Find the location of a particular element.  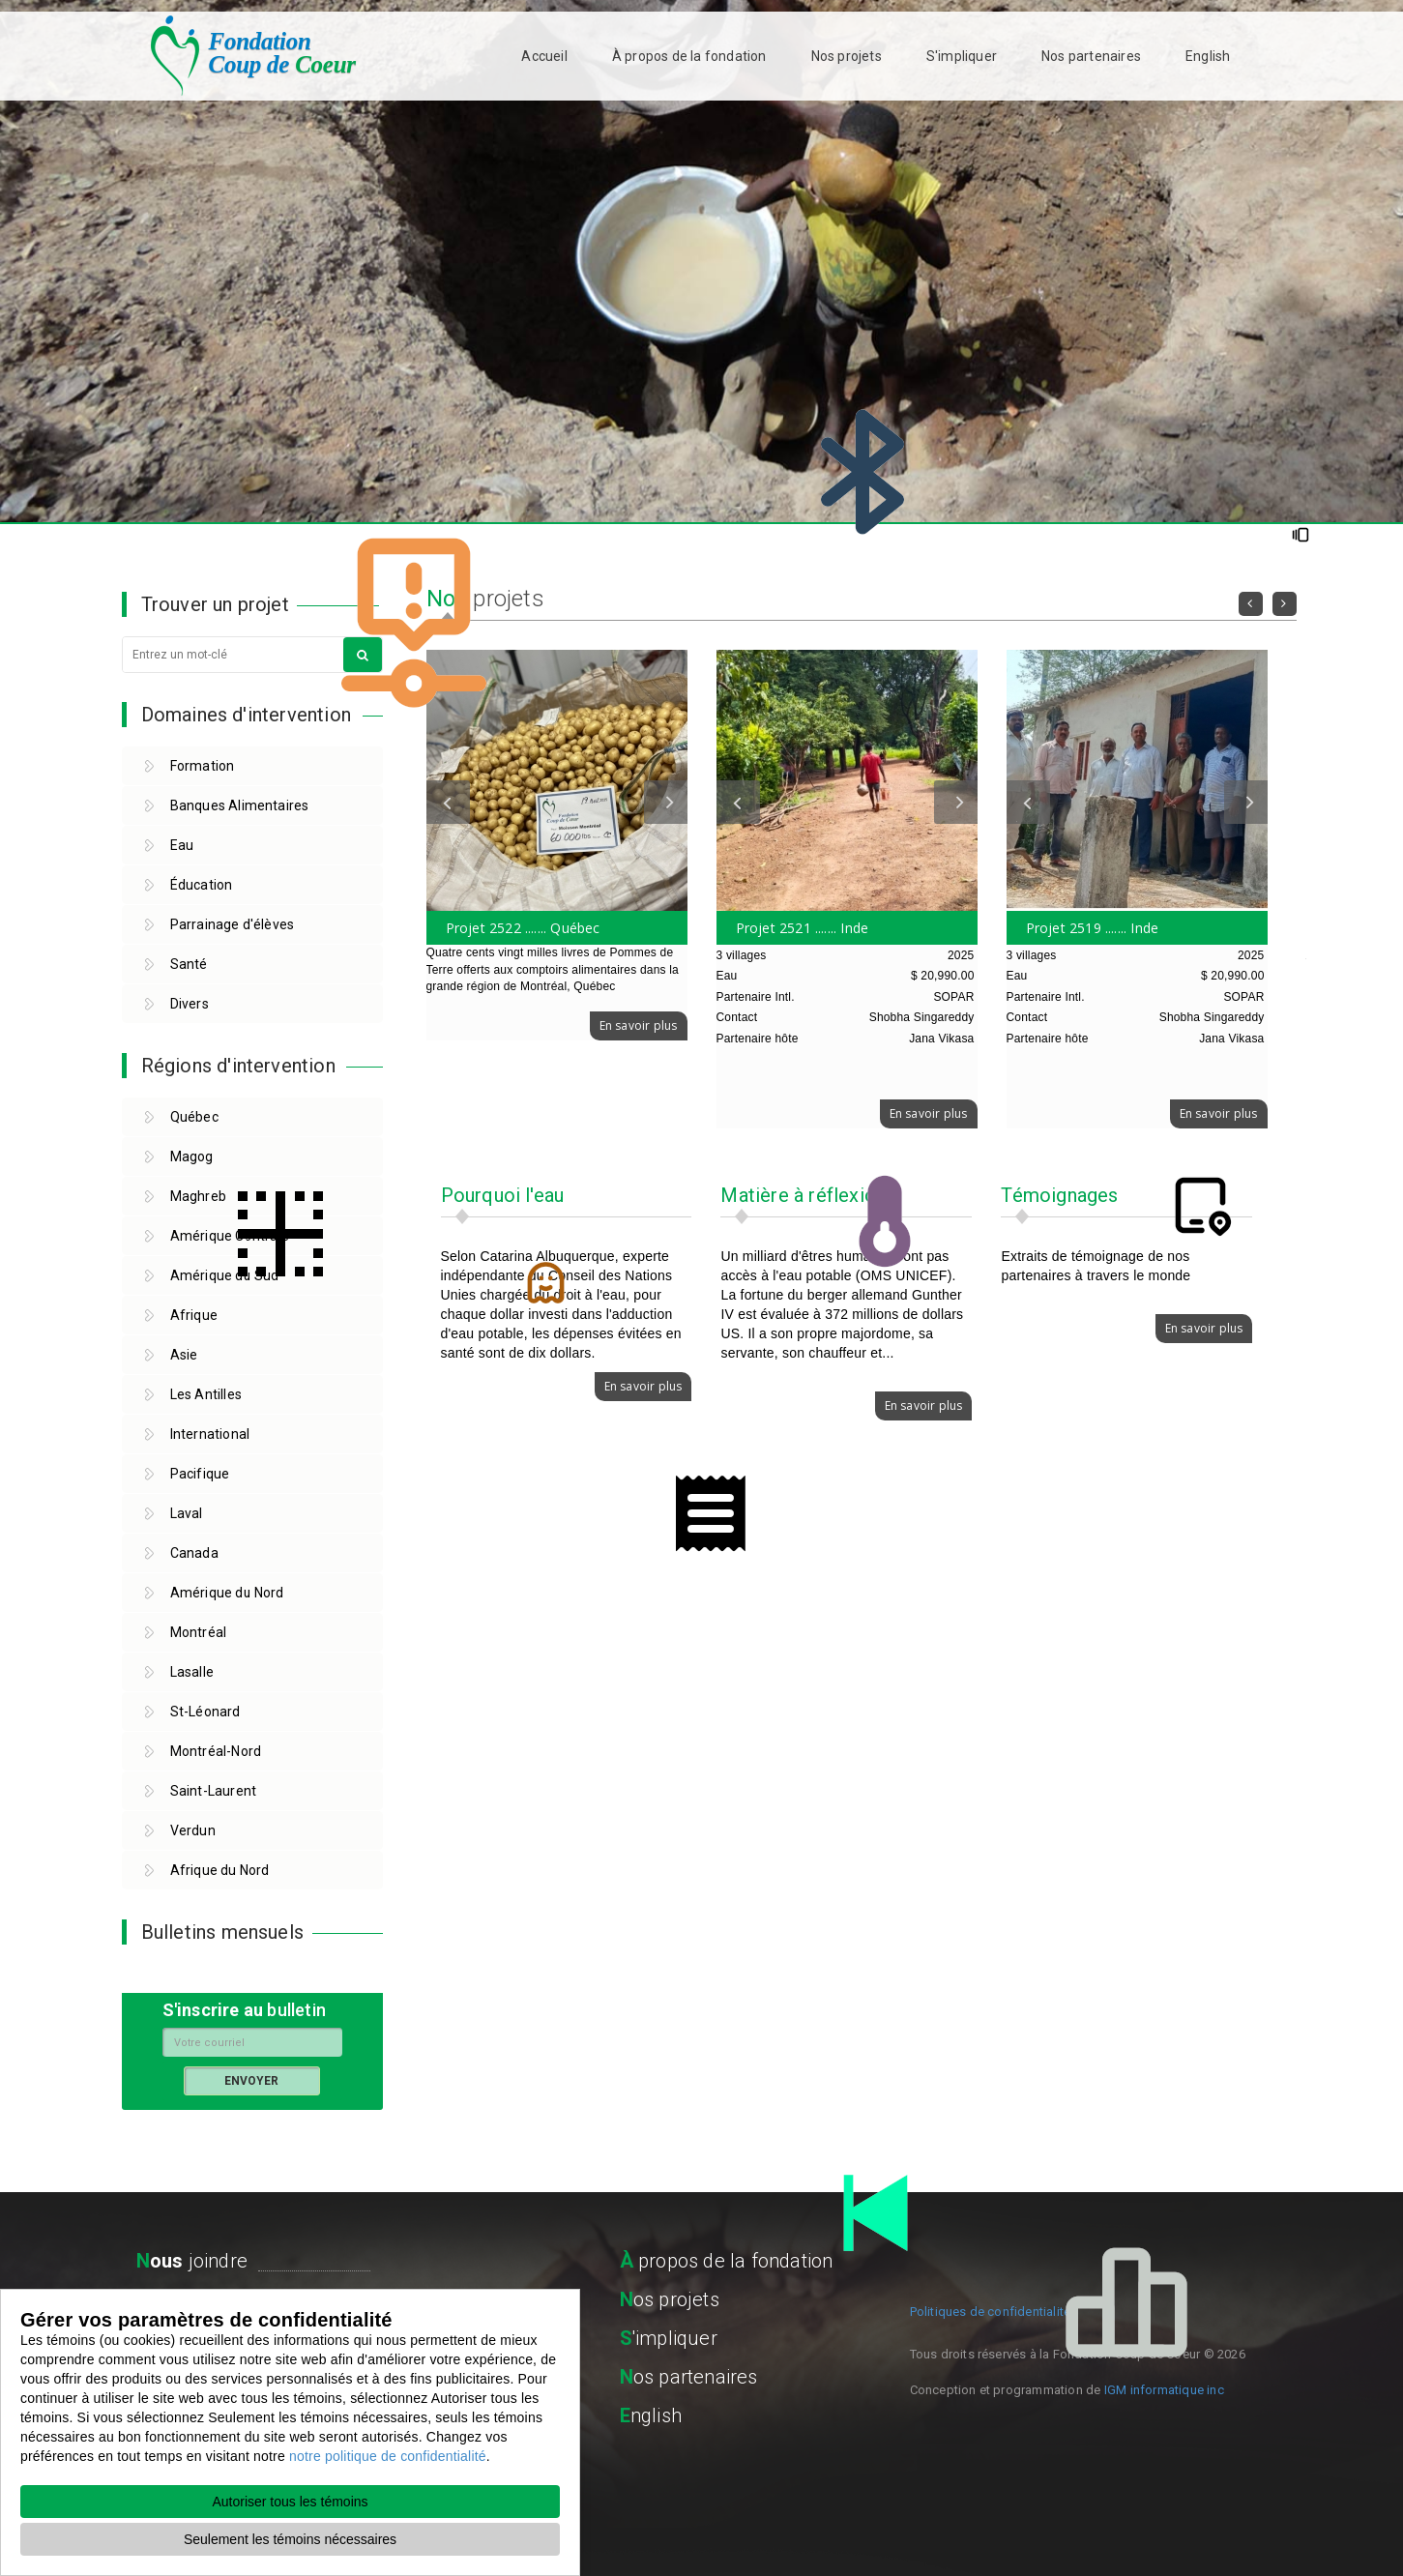

pin a location on your tablet device is located at coordinates (1200, 1205).